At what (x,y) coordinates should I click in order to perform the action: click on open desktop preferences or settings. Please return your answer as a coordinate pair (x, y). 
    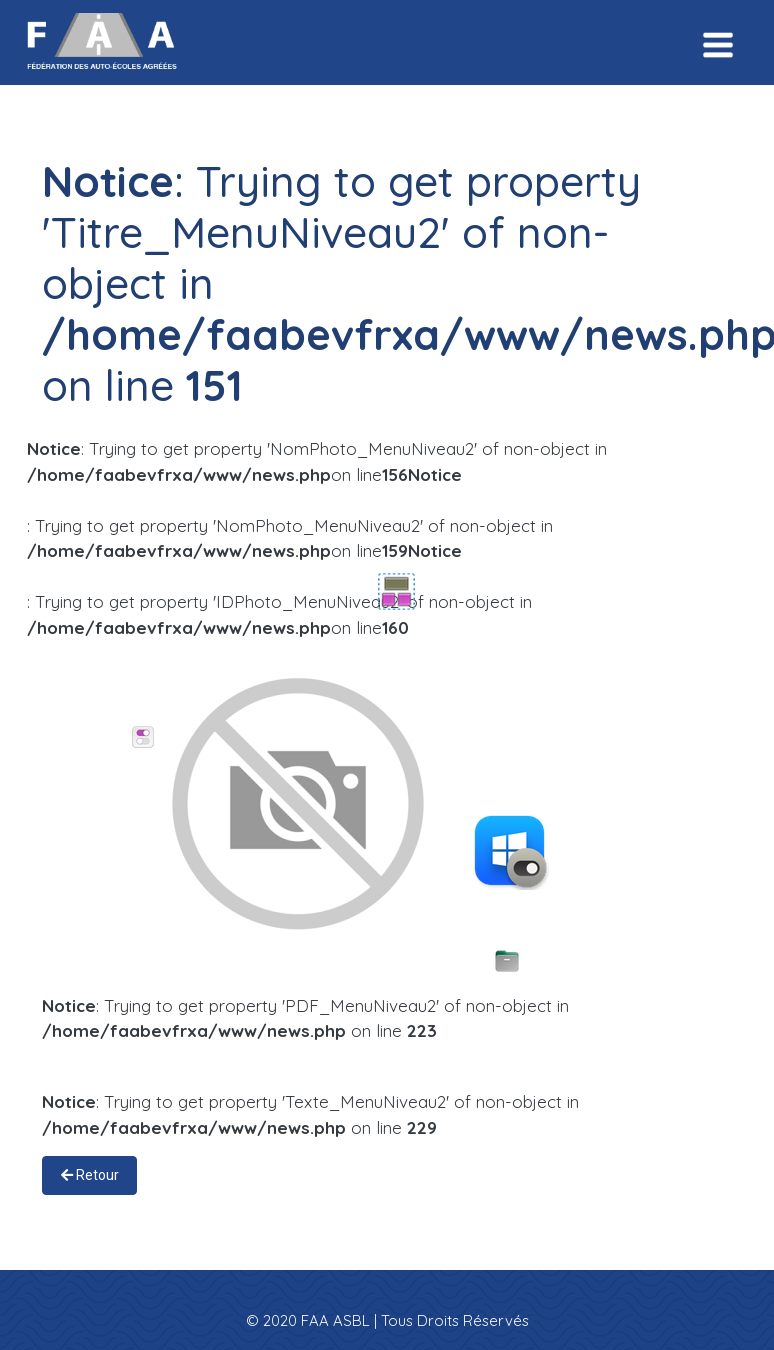
    Looking at the image, I should click on (143, 737).